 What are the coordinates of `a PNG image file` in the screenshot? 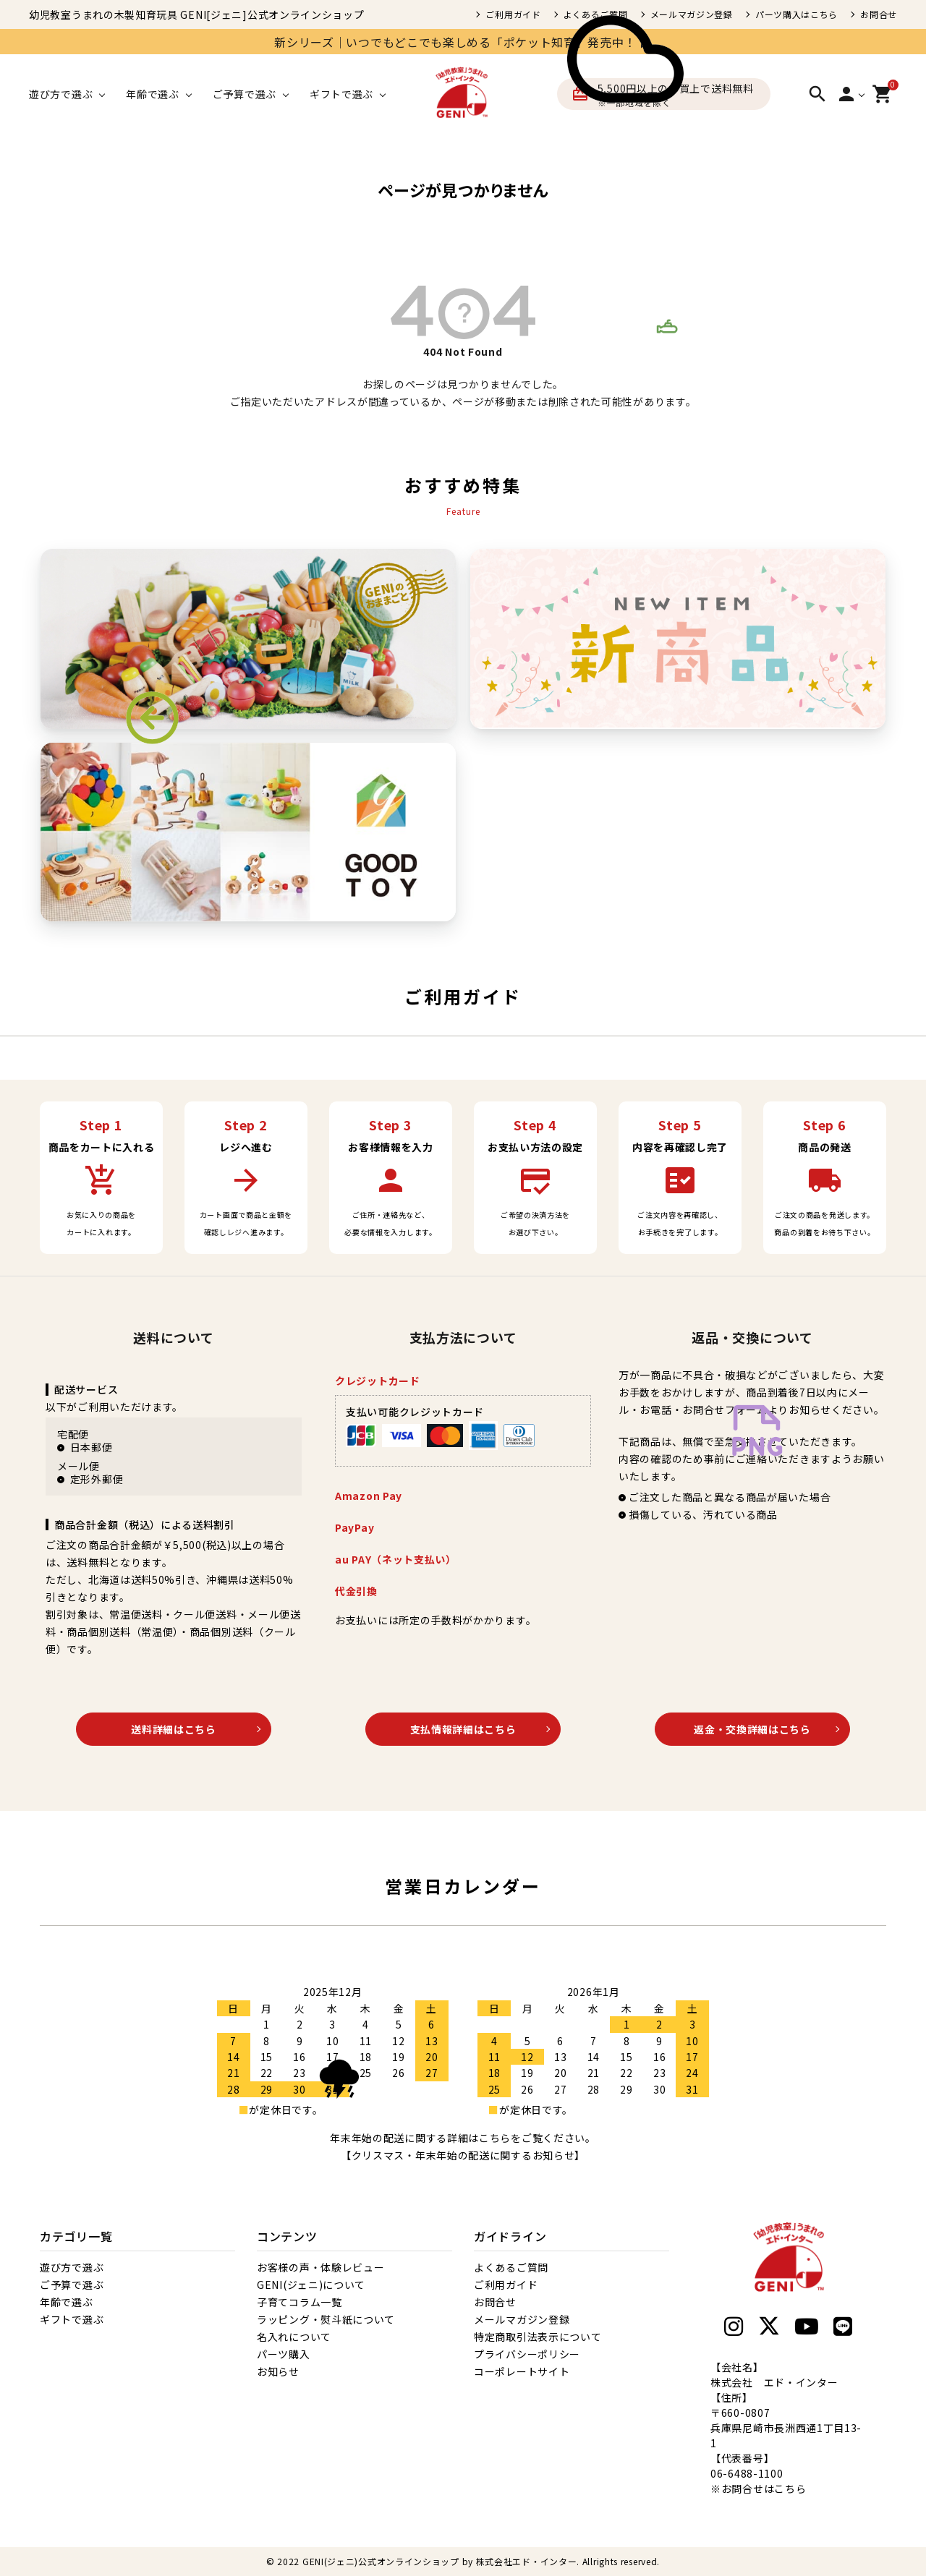 It's located at (757, 1433).